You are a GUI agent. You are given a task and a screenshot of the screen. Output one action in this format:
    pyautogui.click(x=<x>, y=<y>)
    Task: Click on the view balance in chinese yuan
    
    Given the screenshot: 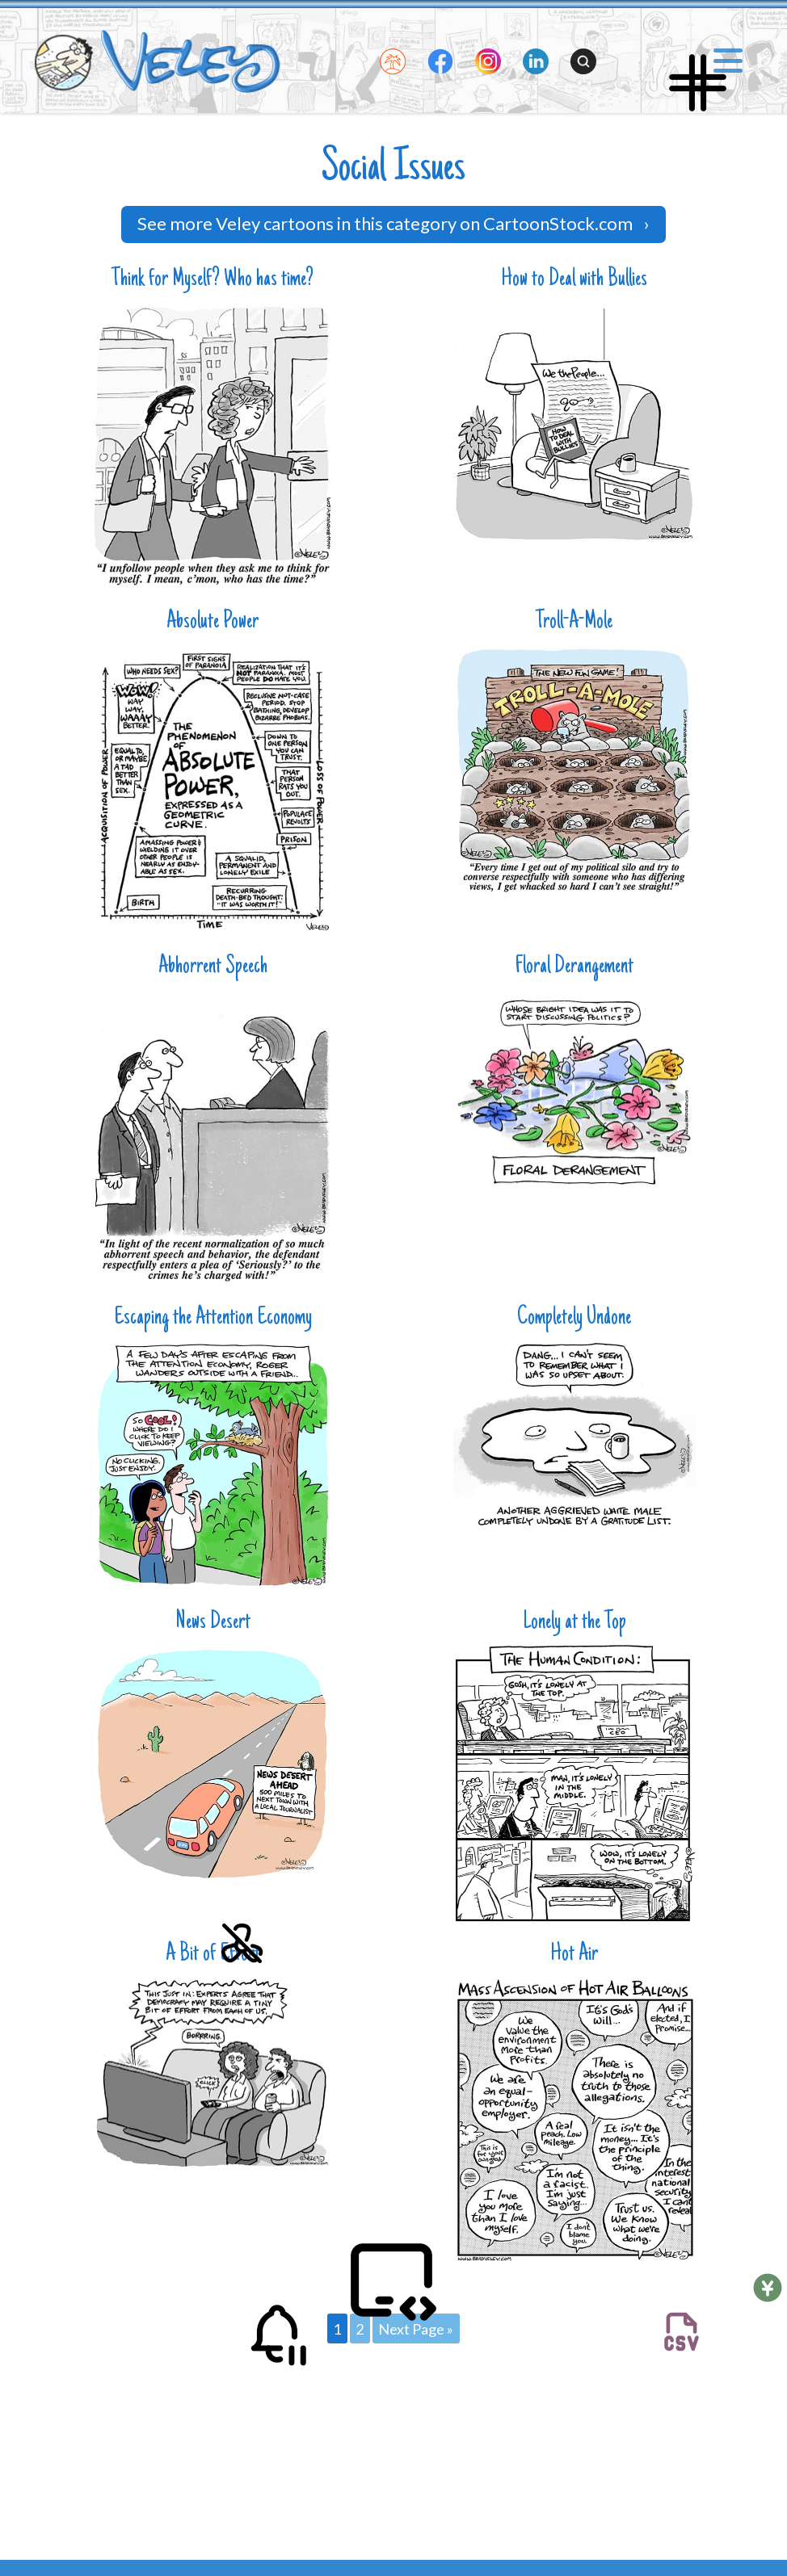 What is the action you would take?
    pyautogui.click(x=768, y=2288)
    